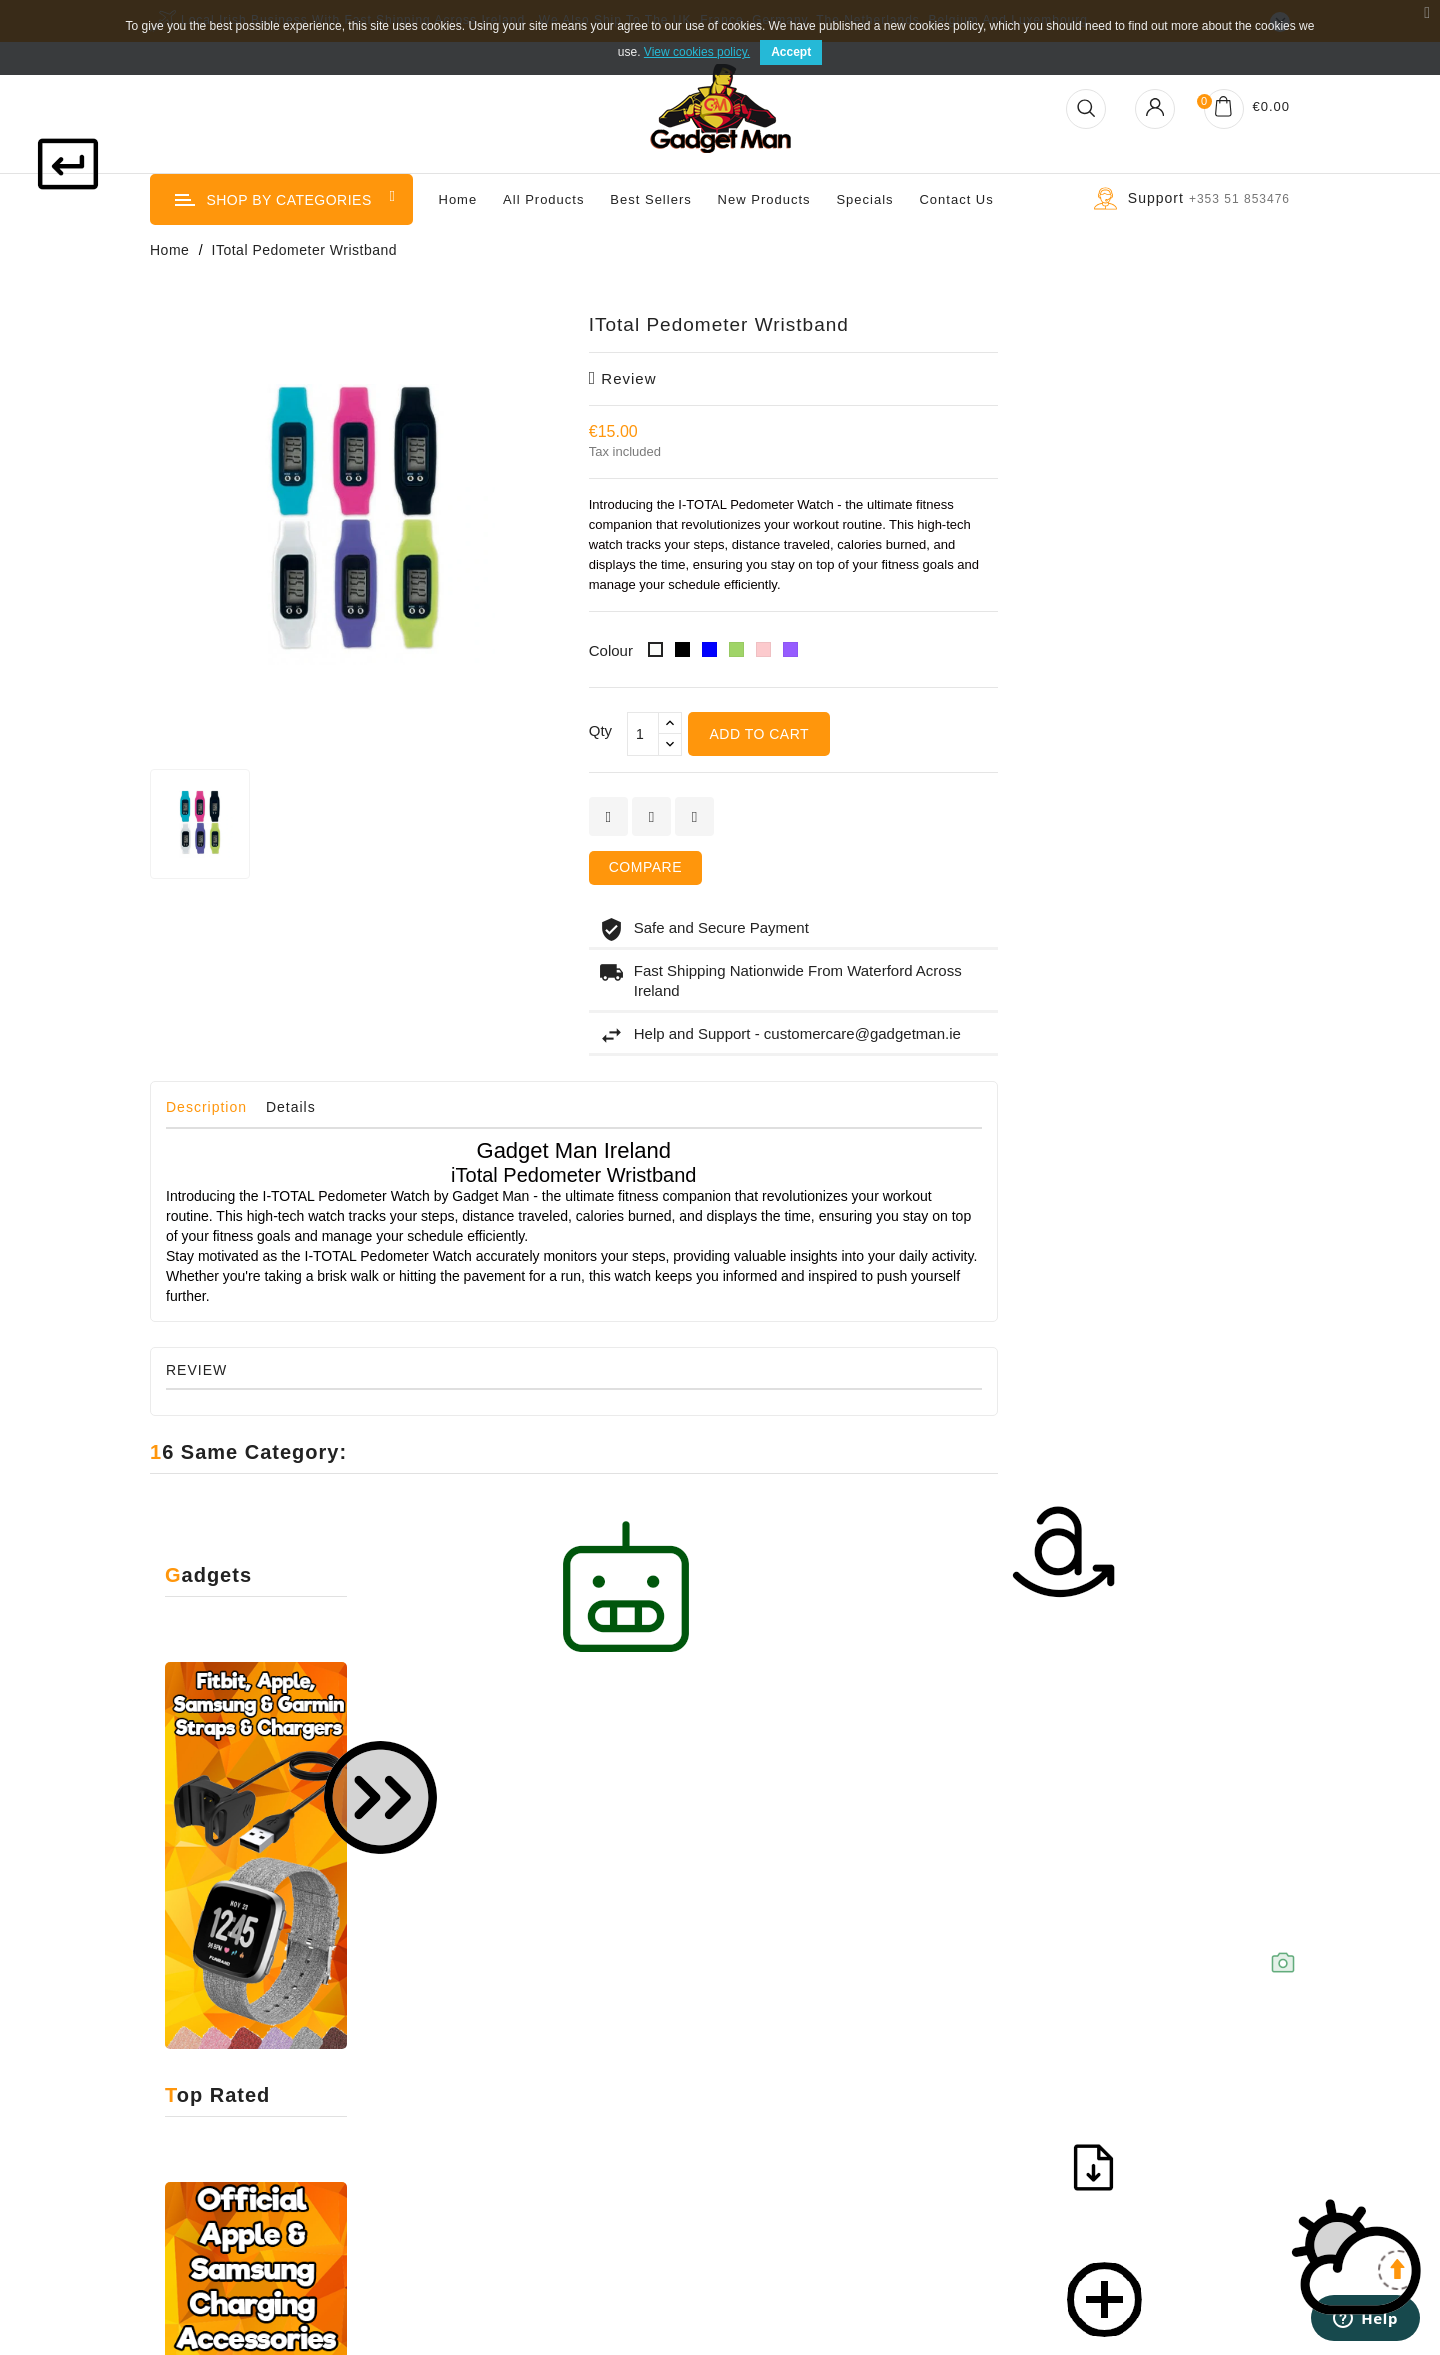 The image size is (1440, 2355). Describe the element at coordinates (1104, 2299) in the screenshot. I see `add a new item or control point` at that location.